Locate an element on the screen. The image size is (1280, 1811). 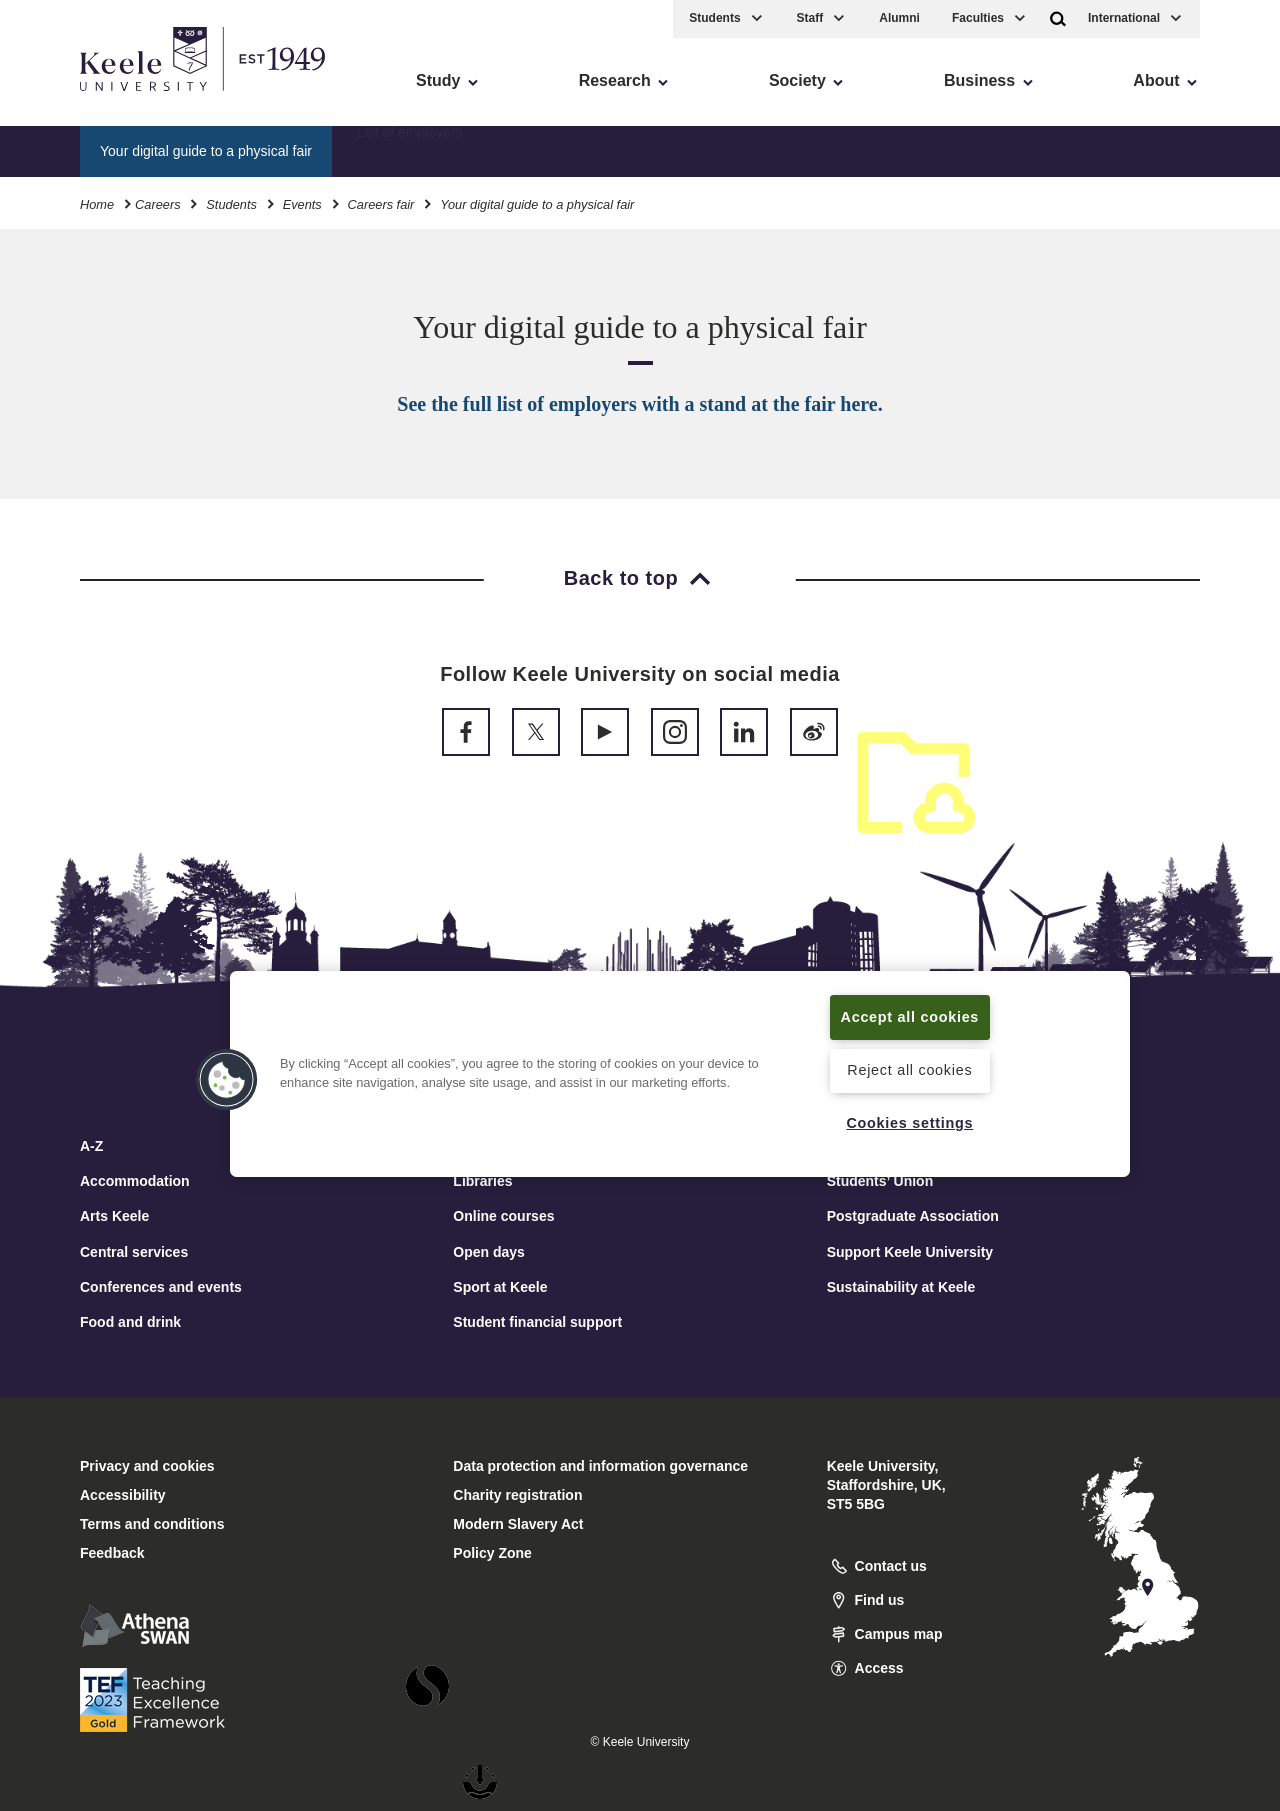
open AB Download Manager application is located at coordinates (480, 1782).